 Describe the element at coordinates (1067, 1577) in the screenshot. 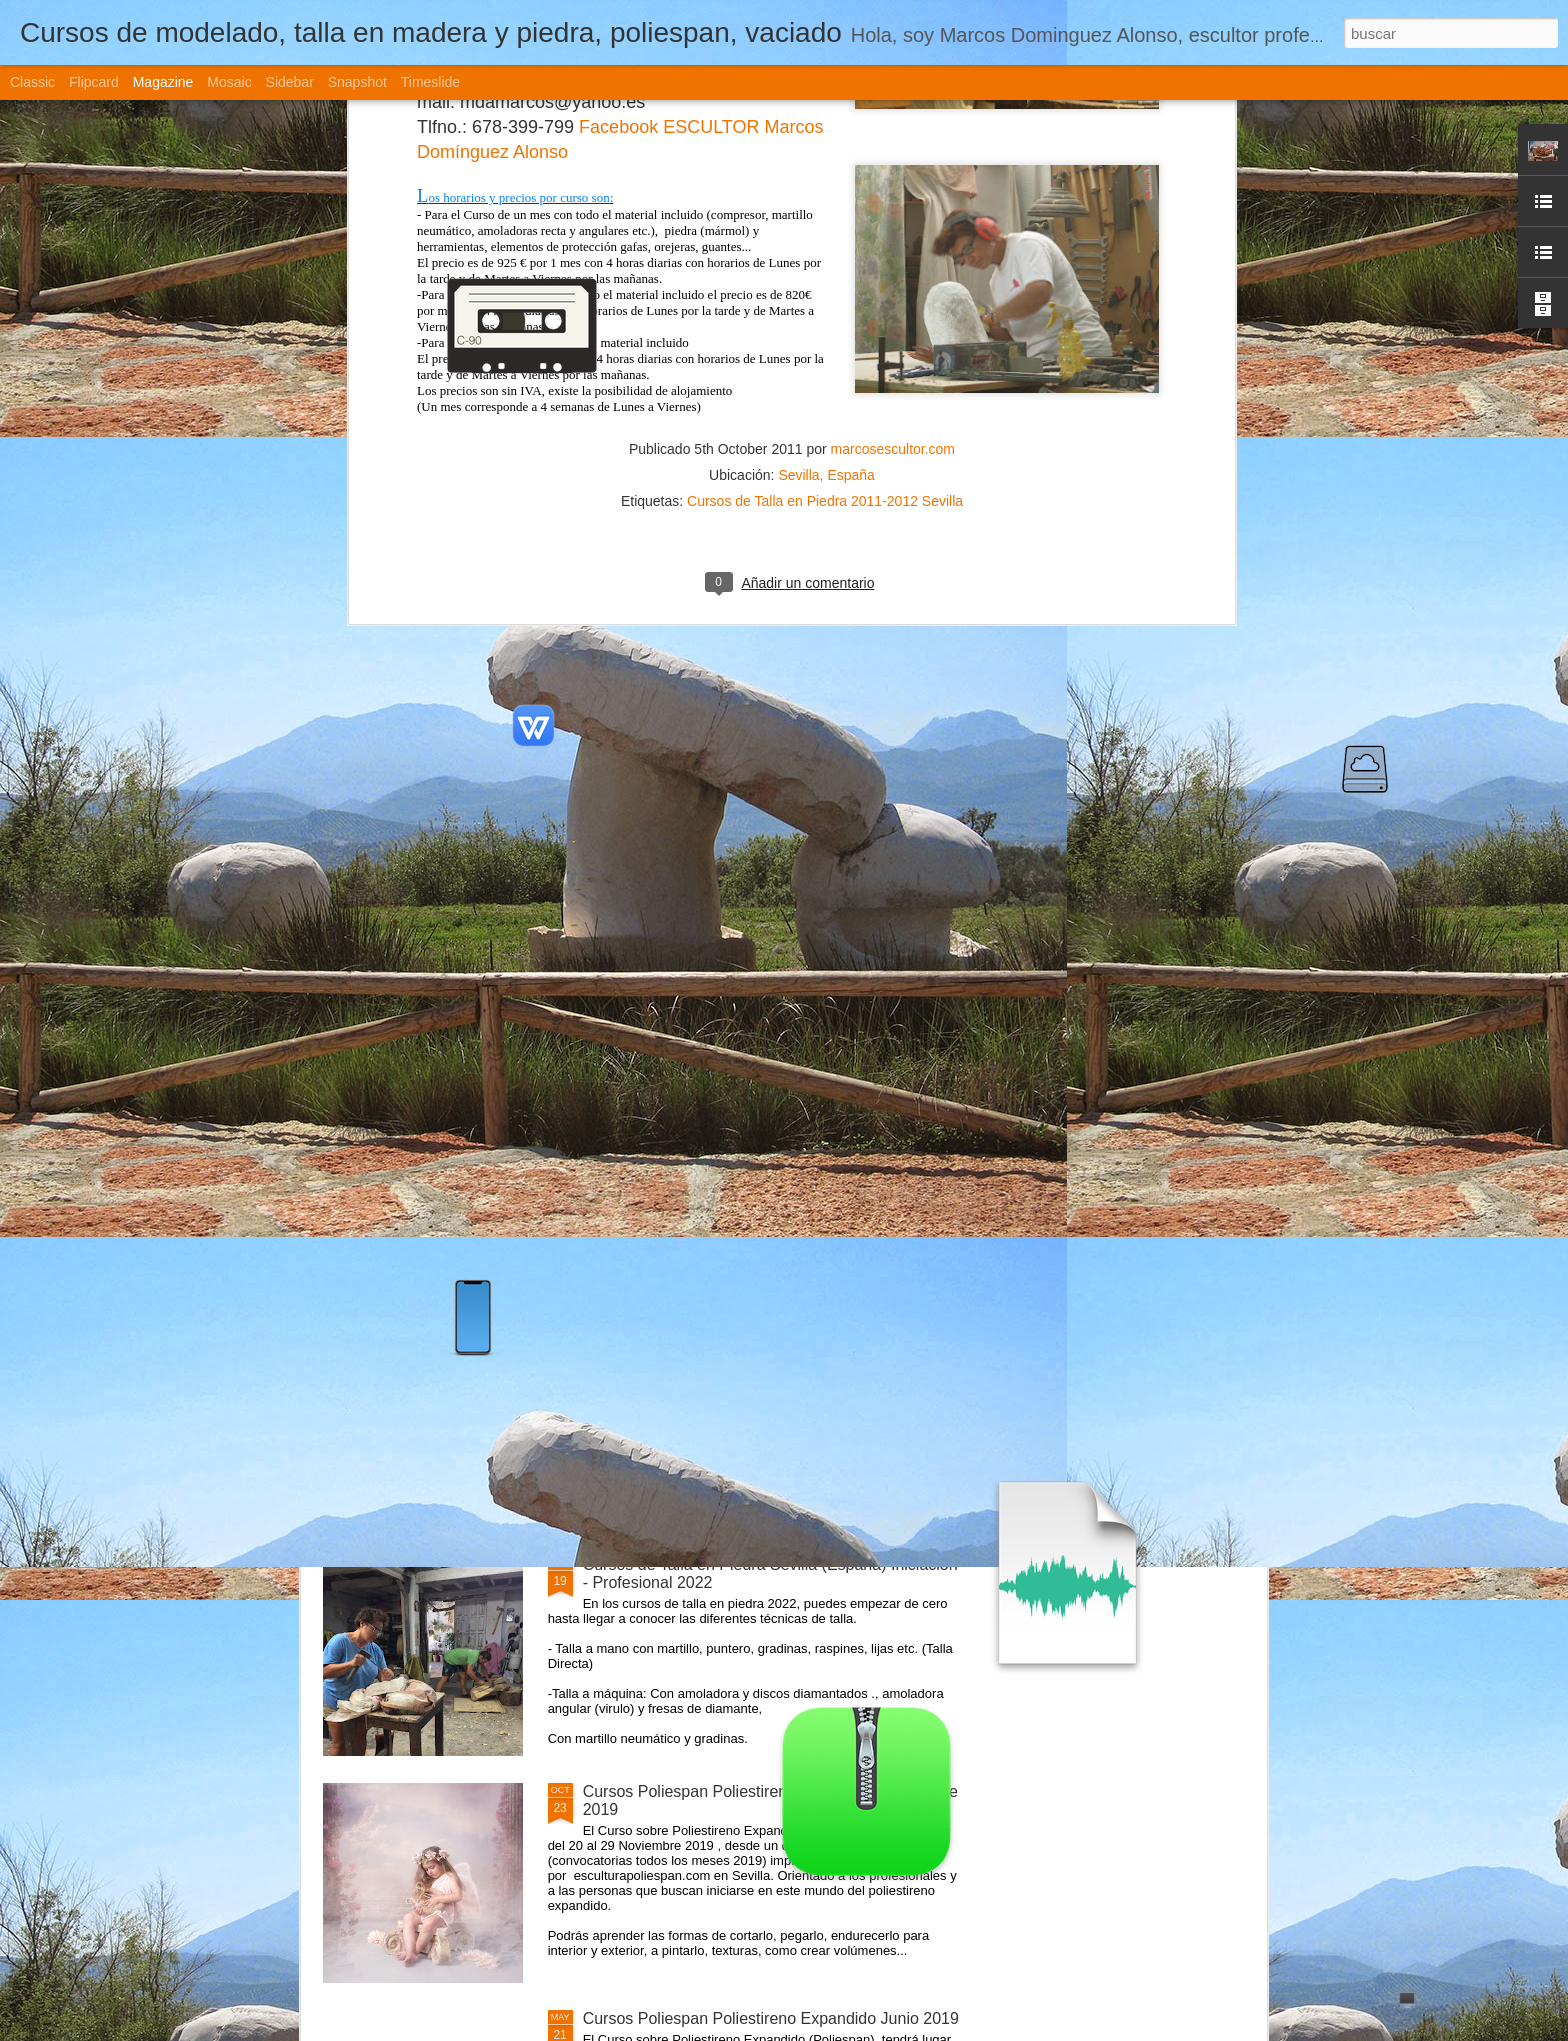

I see `audio file thumbnail in media browser` at that location.